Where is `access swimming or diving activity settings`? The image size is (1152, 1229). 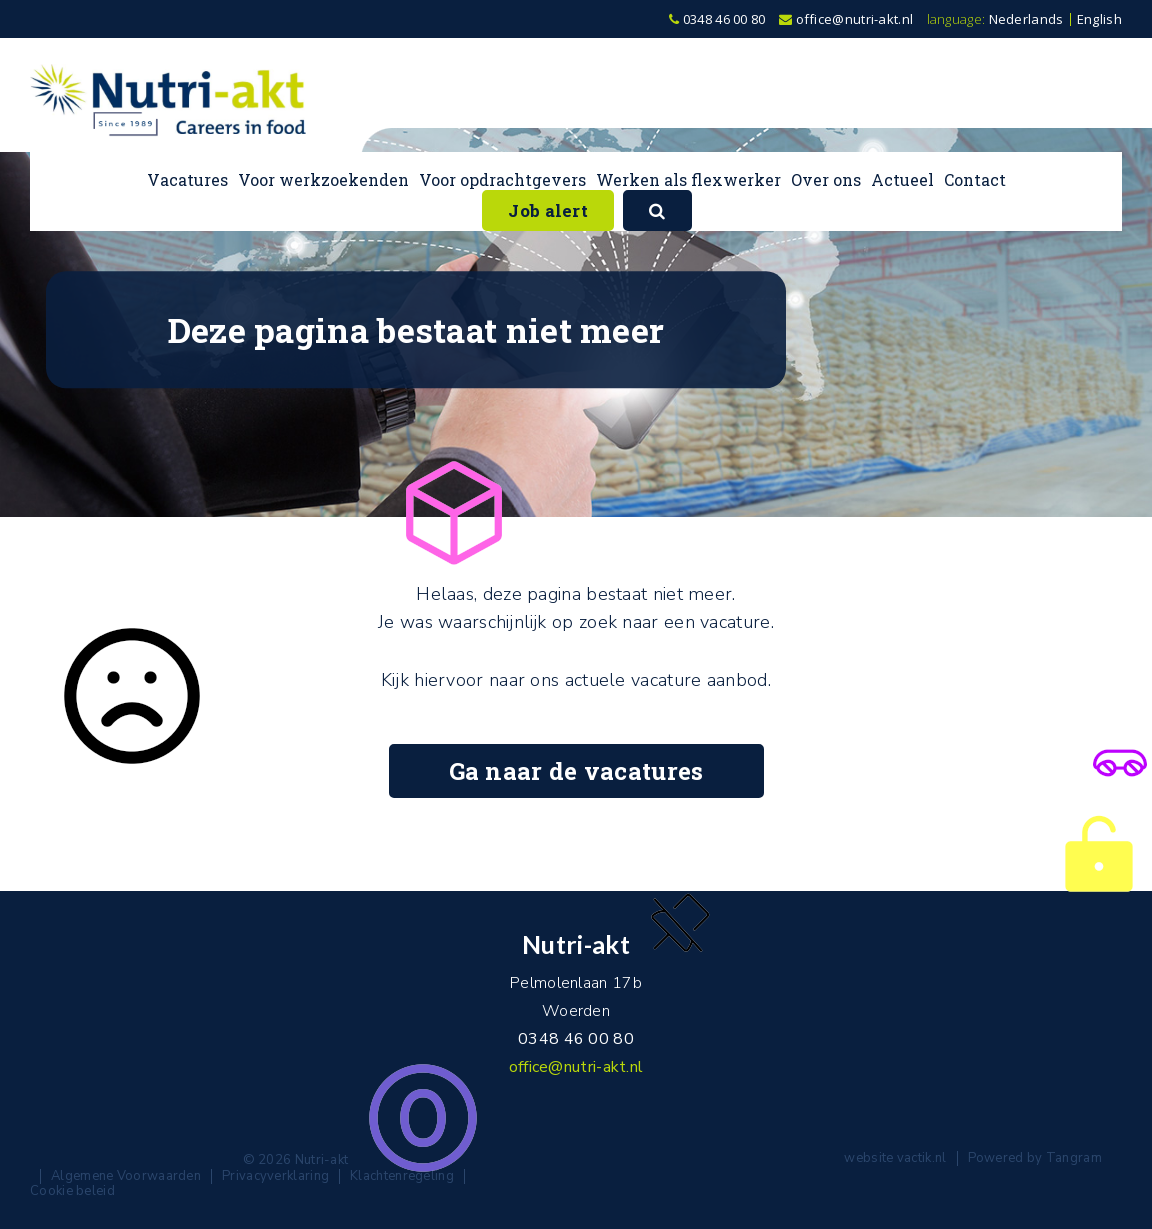 access swimming or diving activity settings is located at coordinates (1120, 763).